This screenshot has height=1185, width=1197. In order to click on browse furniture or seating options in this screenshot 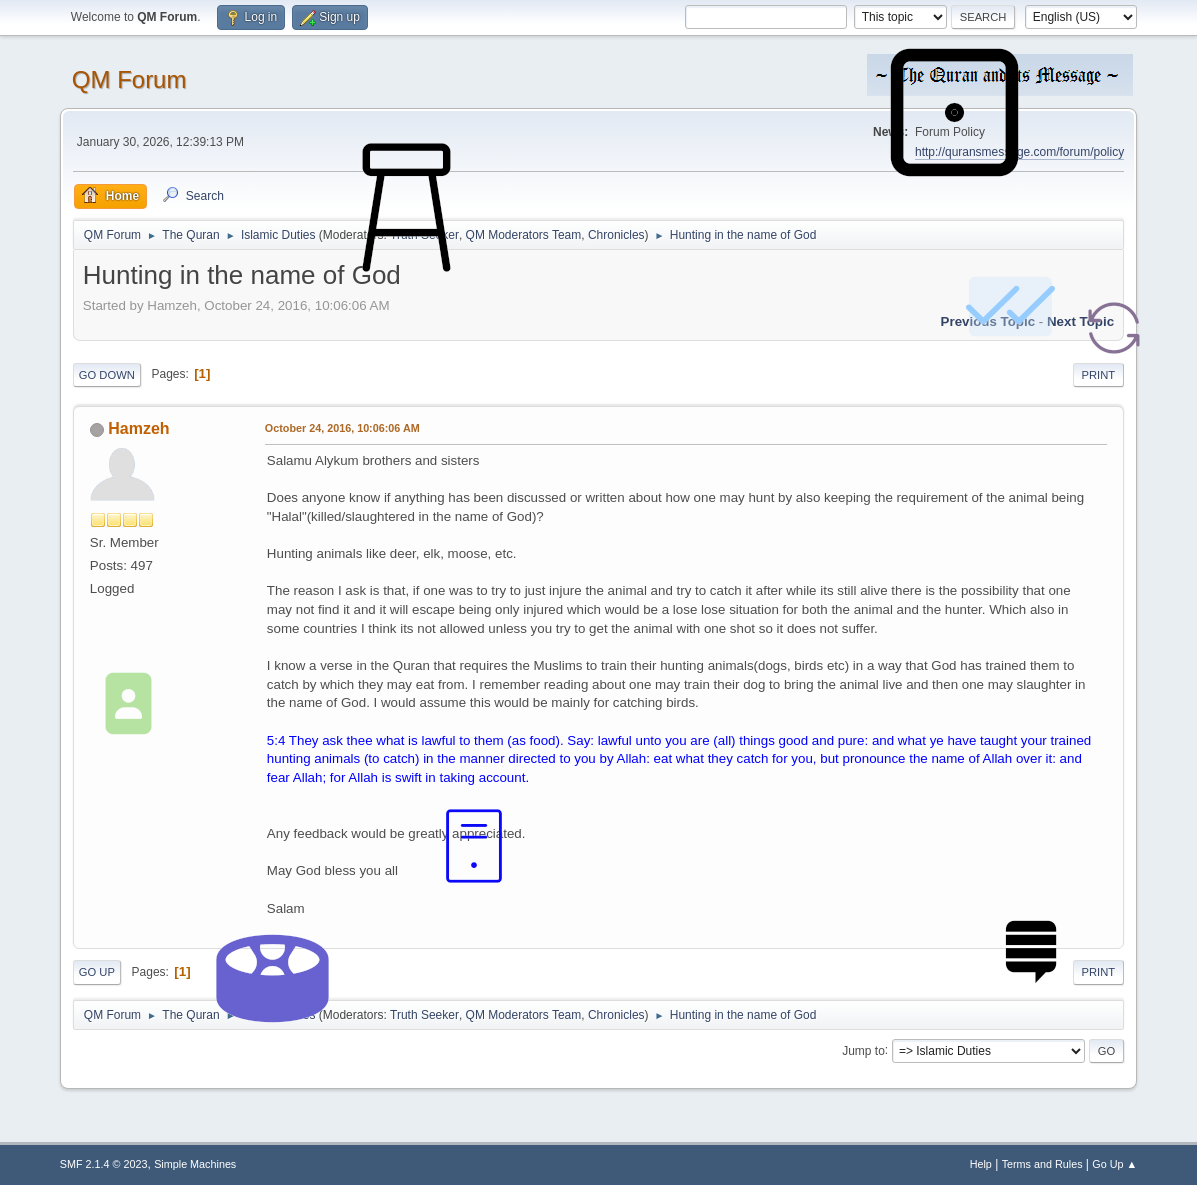, I will do `click(406, 207)`.